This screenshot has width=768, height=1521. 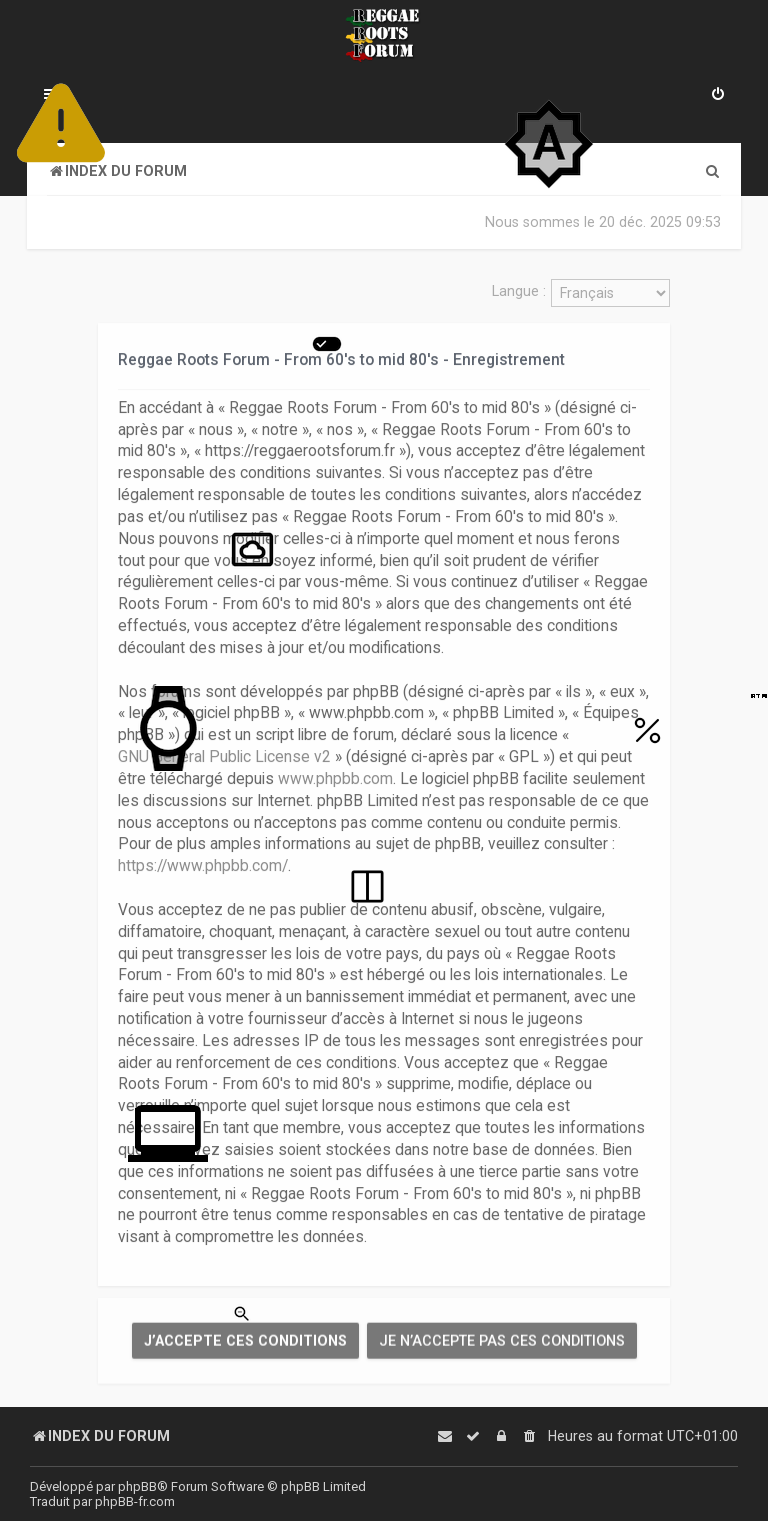 I want to click on access daydream or screensaver settings, so click(x=252, y=549).